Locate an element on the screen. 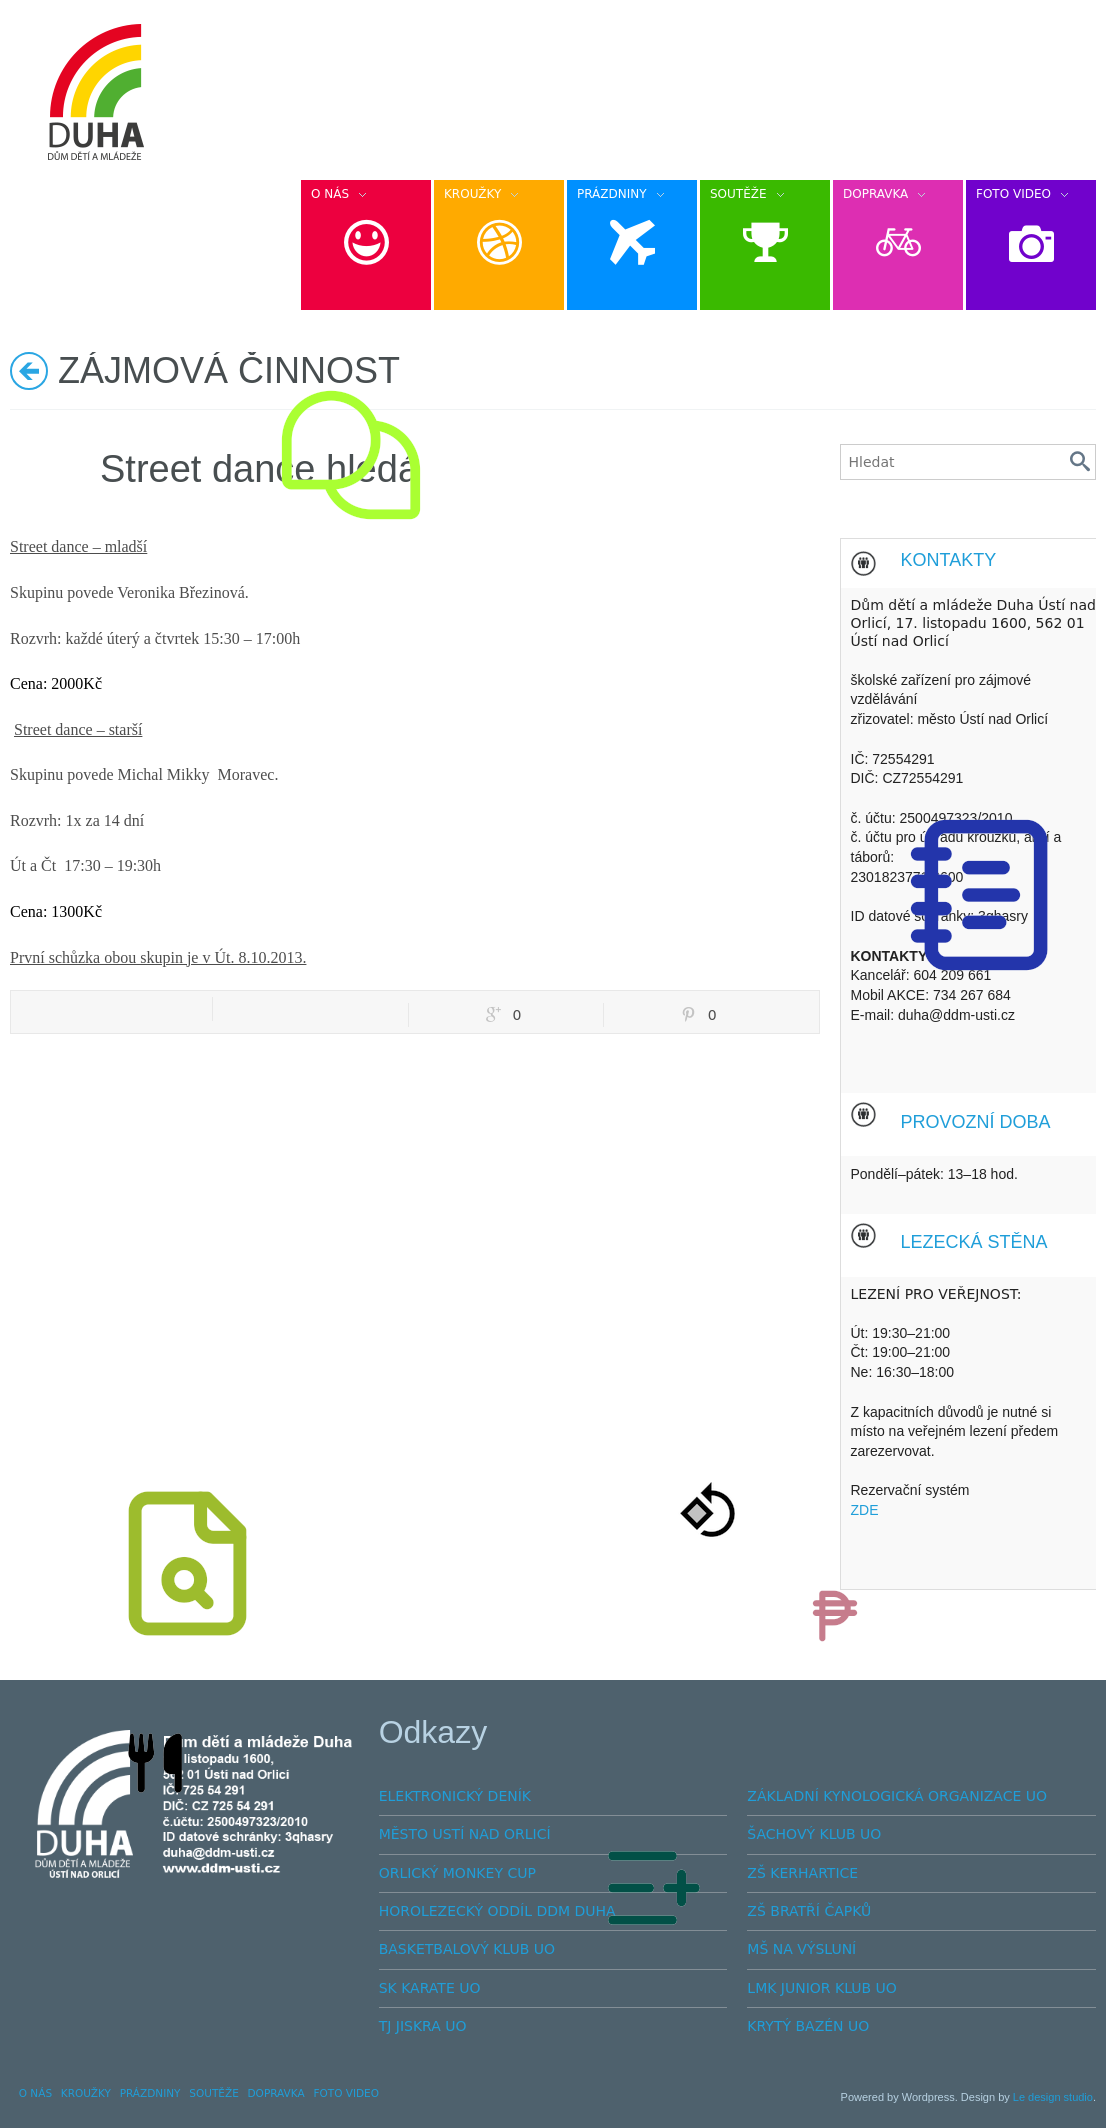 The width and height of the screenshot is (1106, 2128). add a new item to the list is located at coordinates (654, 1888).